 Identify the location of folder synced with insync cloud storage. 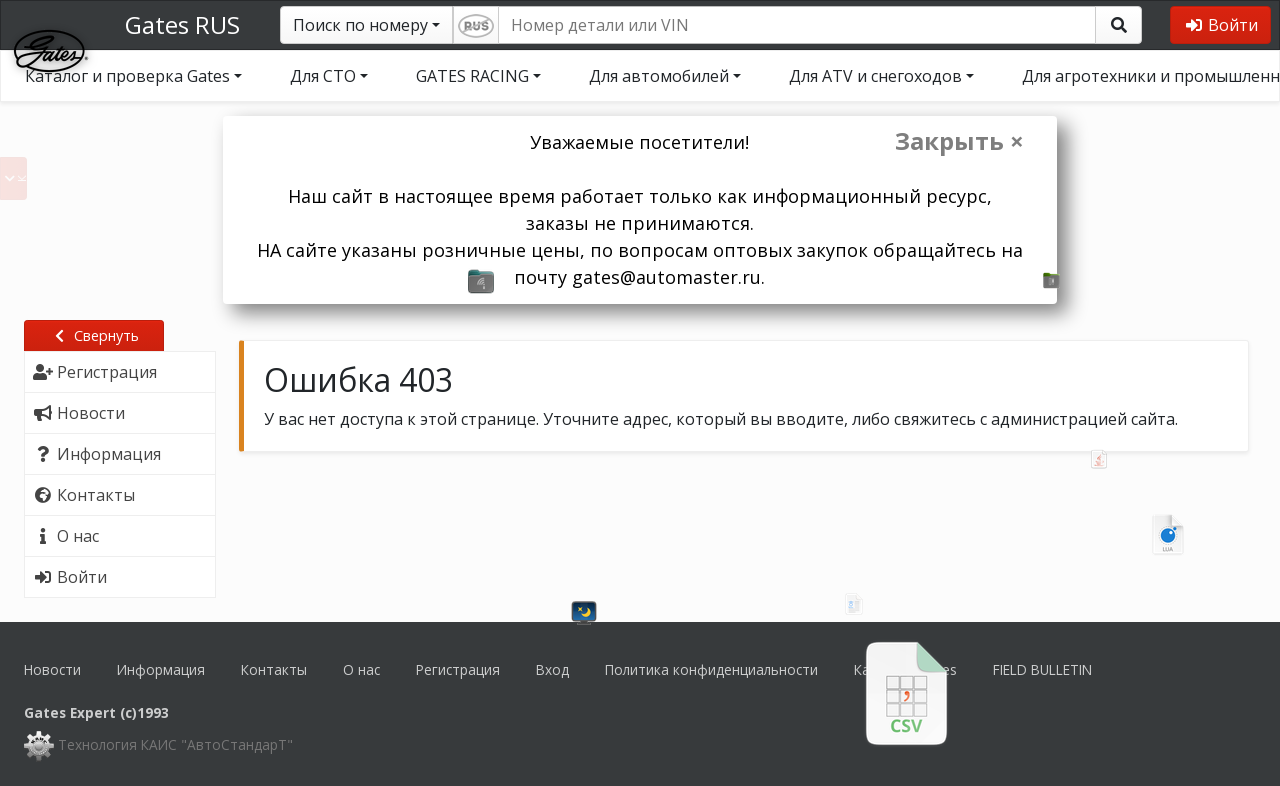
(481, 281).